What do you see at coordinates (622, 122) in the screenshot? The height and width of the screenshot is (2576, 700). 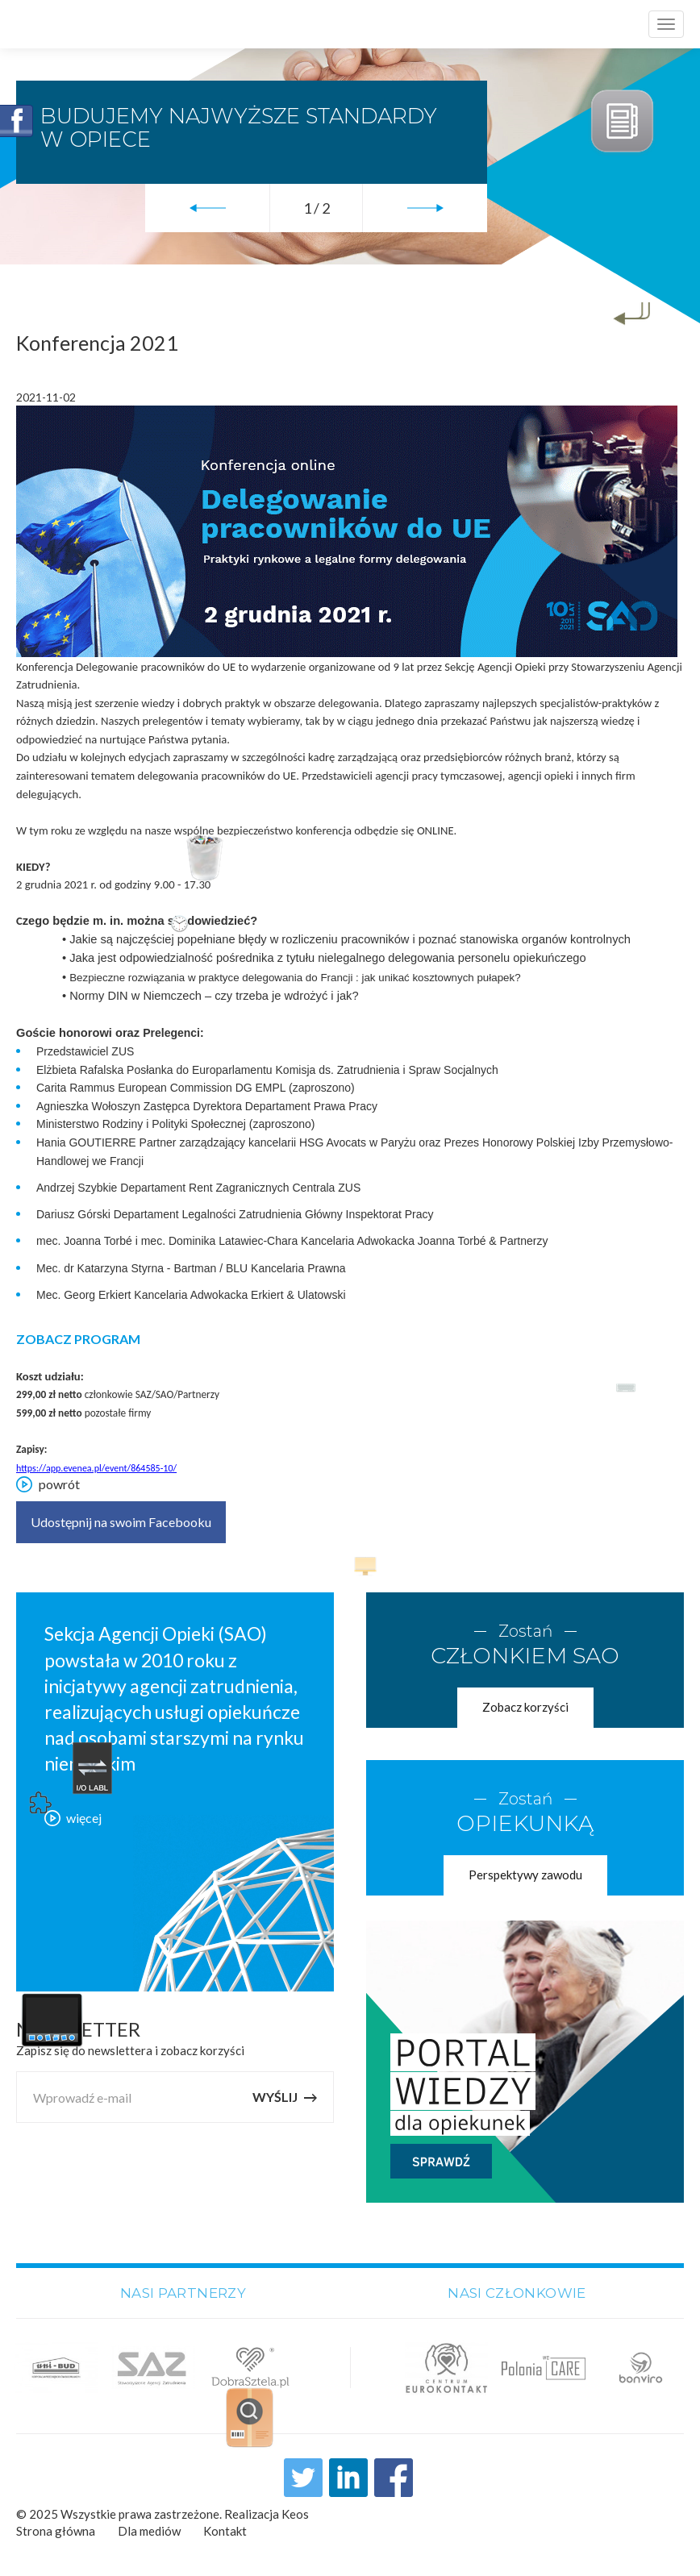 I see `view release notes and software updates` at bounding box center [622, 122].